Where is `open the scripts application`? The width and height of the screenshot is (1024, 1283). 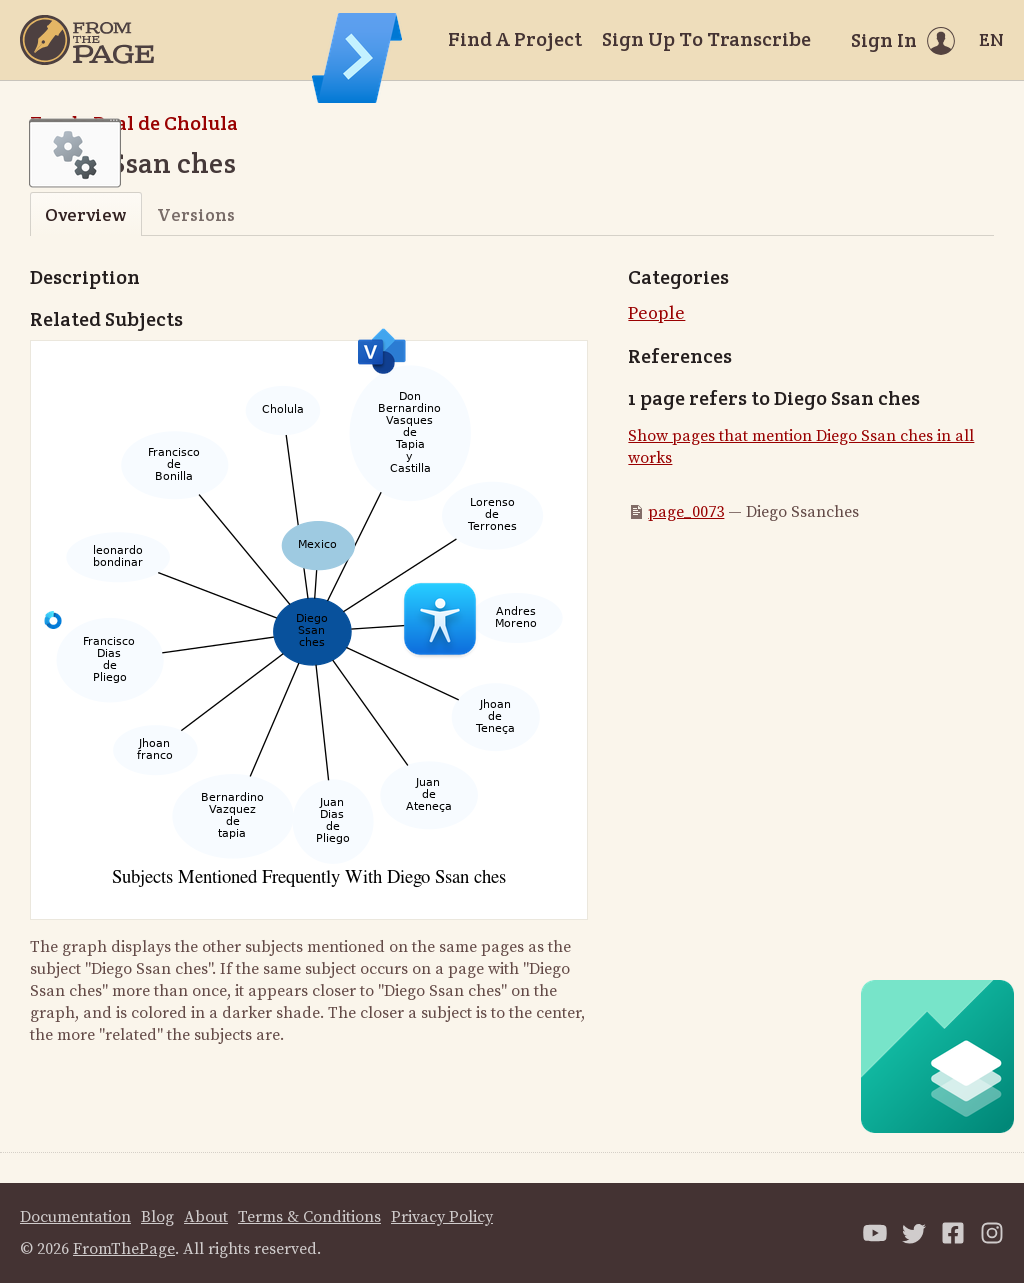 open the scripts application is located at coordinates (357, 58).